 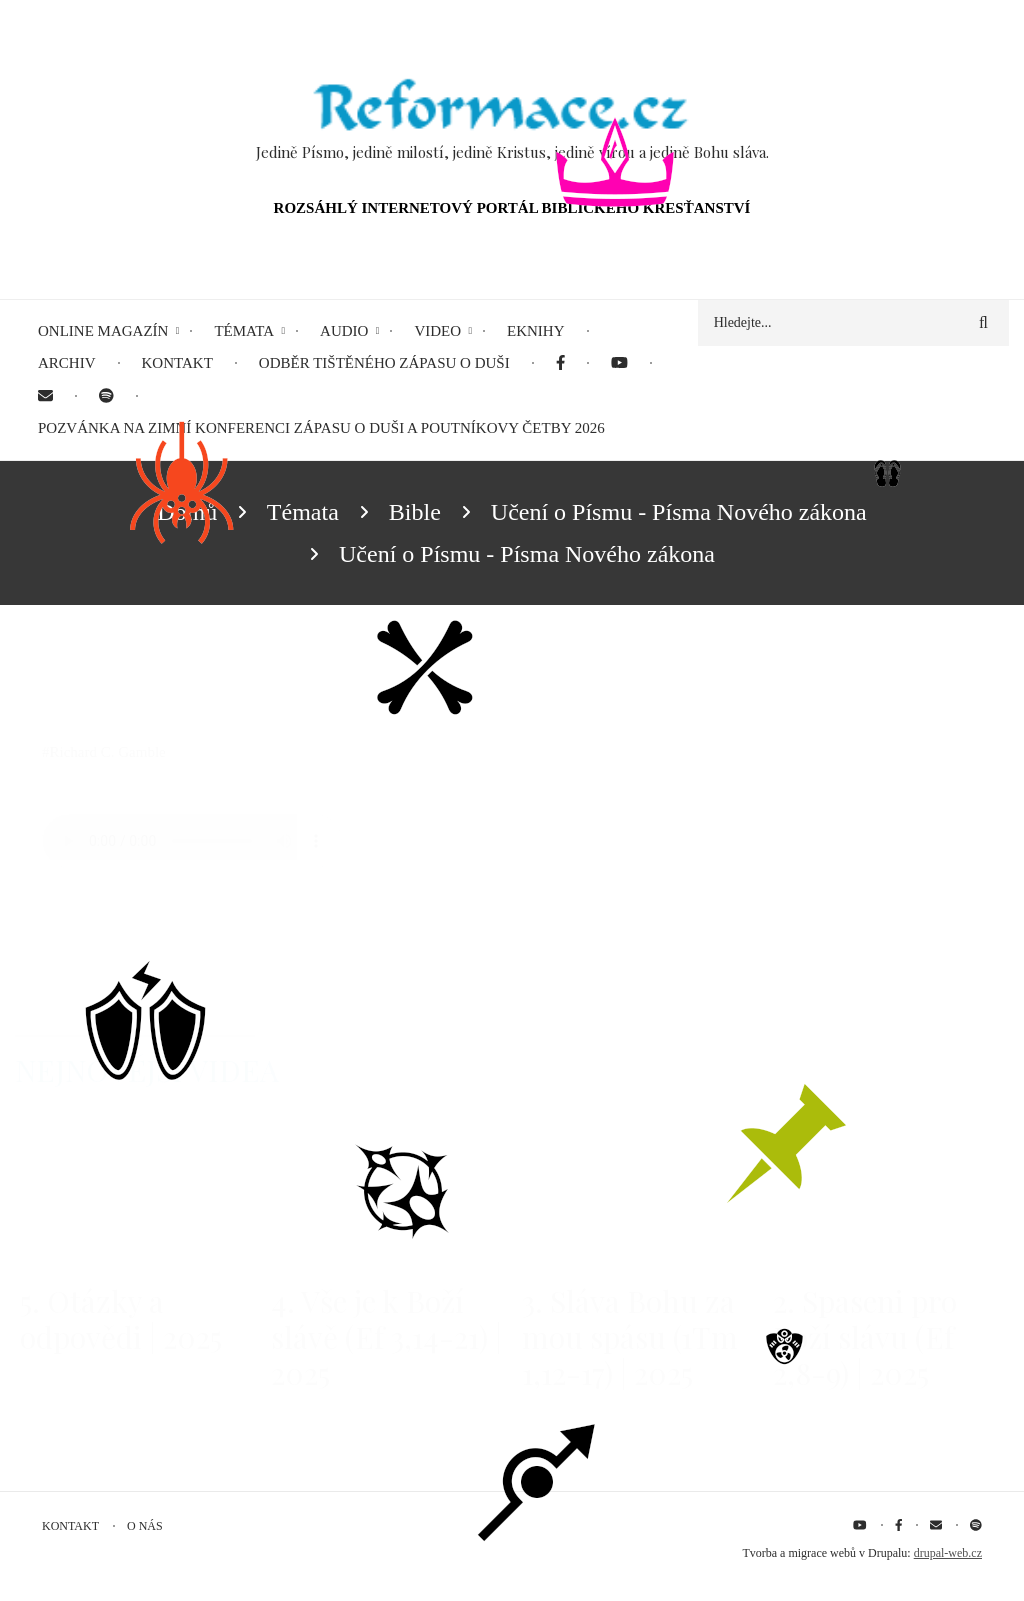 What do you see at coordinates (615, 162) in the screenshot?
I see `indicates premium or VIP membership status` at bounding box center [615, 162].